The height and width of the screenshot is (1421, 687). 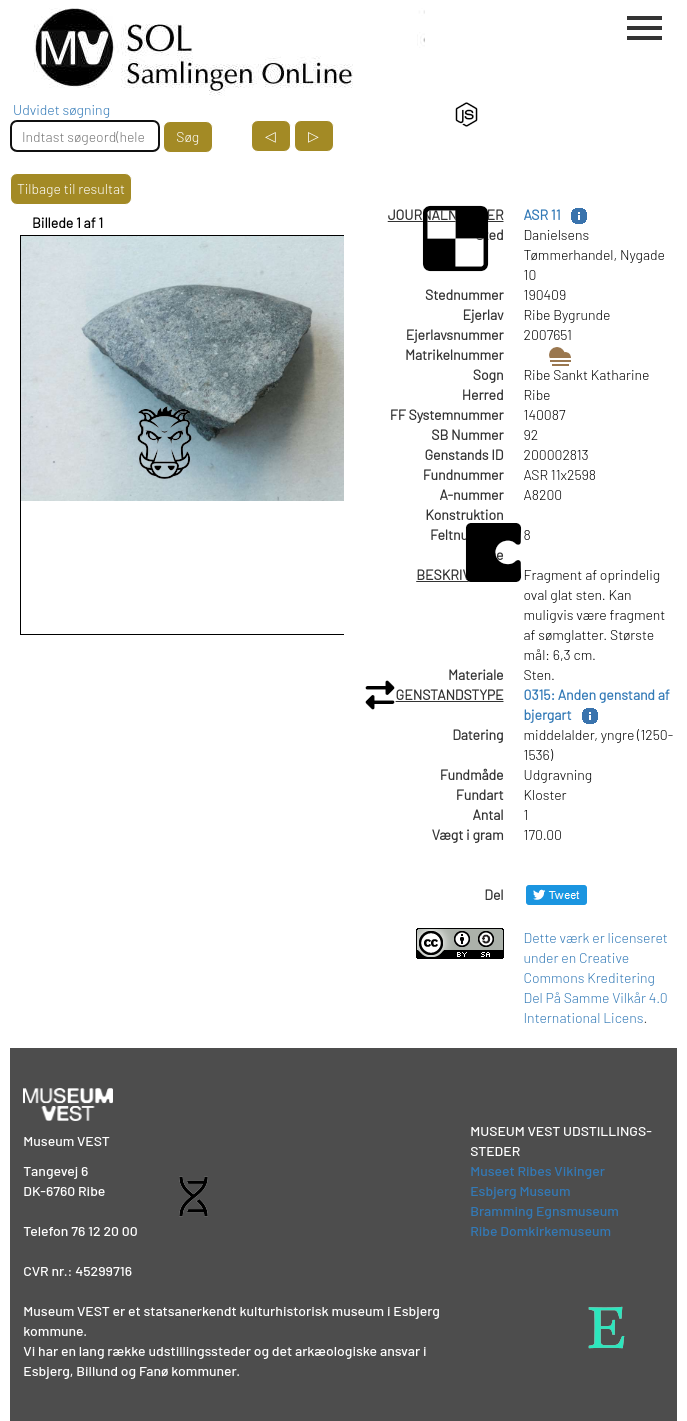 What do you see at coordinates (455, 238) in the screenshot?
I see `delicious social bookmarking service logo` at bounding box center [455, 238].